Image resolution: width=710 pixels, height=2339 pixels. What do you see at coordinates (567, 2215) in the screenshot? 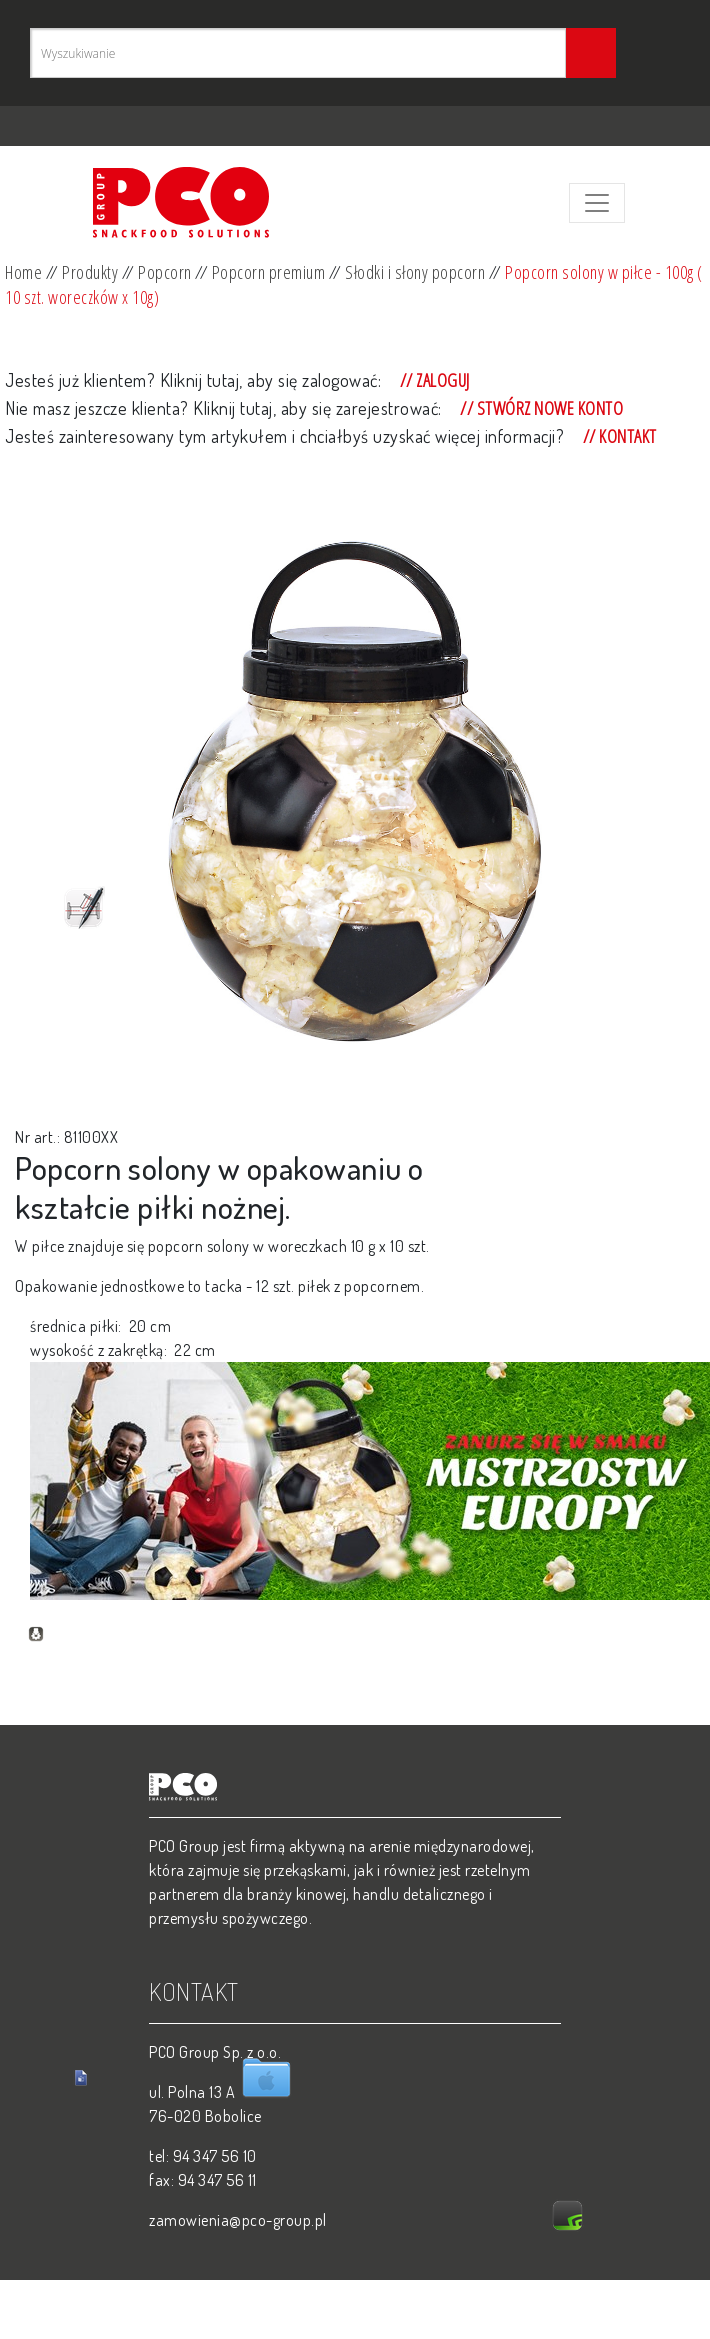
I see `open nvidia app` at bounding box center [567, 2215].